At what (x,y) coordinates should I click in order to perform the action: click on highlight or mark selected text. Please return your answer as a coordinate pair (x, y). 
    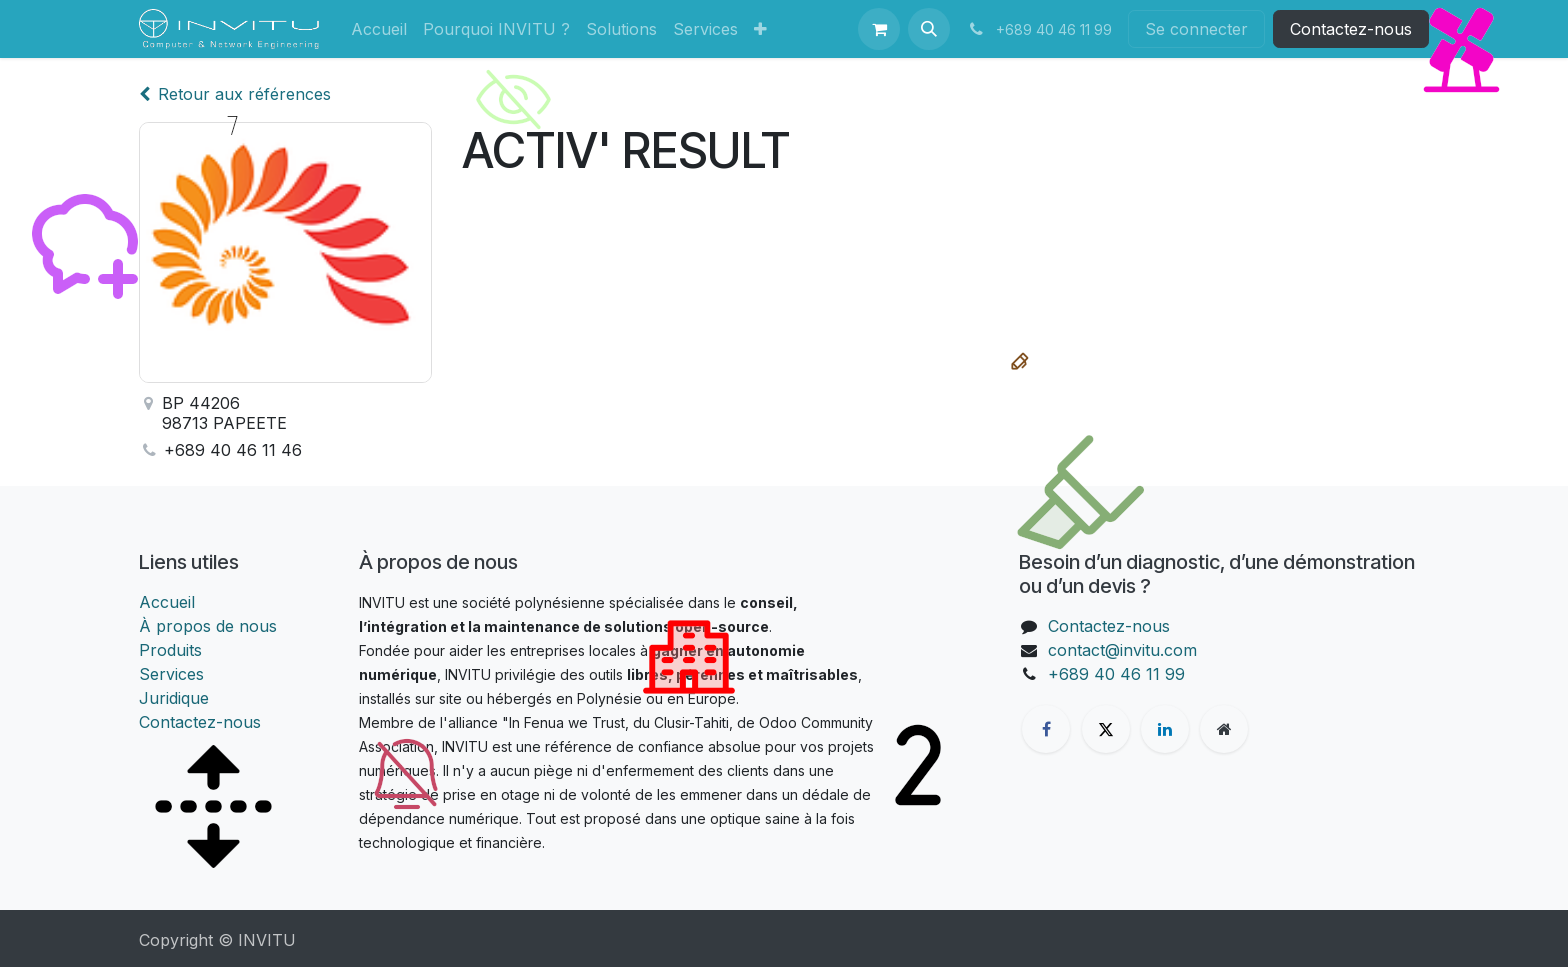
    Looking at the image, I should click on (1076, 498).